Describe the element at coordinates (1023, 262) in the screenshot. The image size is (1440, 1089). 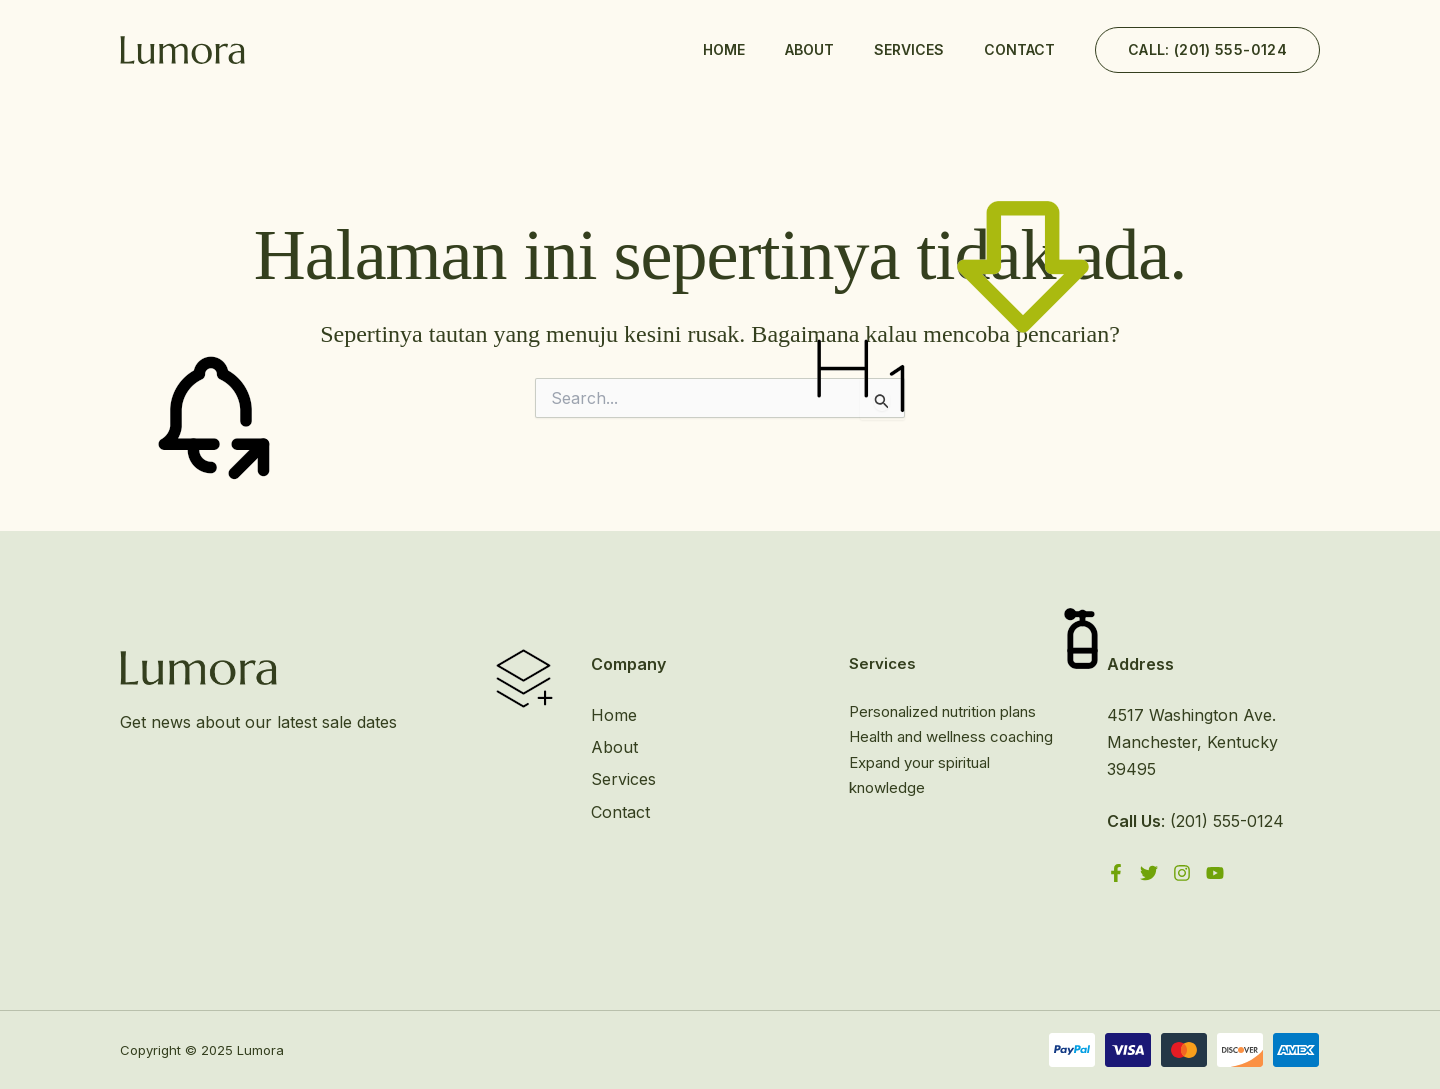
I see `download a file or content` at that location.